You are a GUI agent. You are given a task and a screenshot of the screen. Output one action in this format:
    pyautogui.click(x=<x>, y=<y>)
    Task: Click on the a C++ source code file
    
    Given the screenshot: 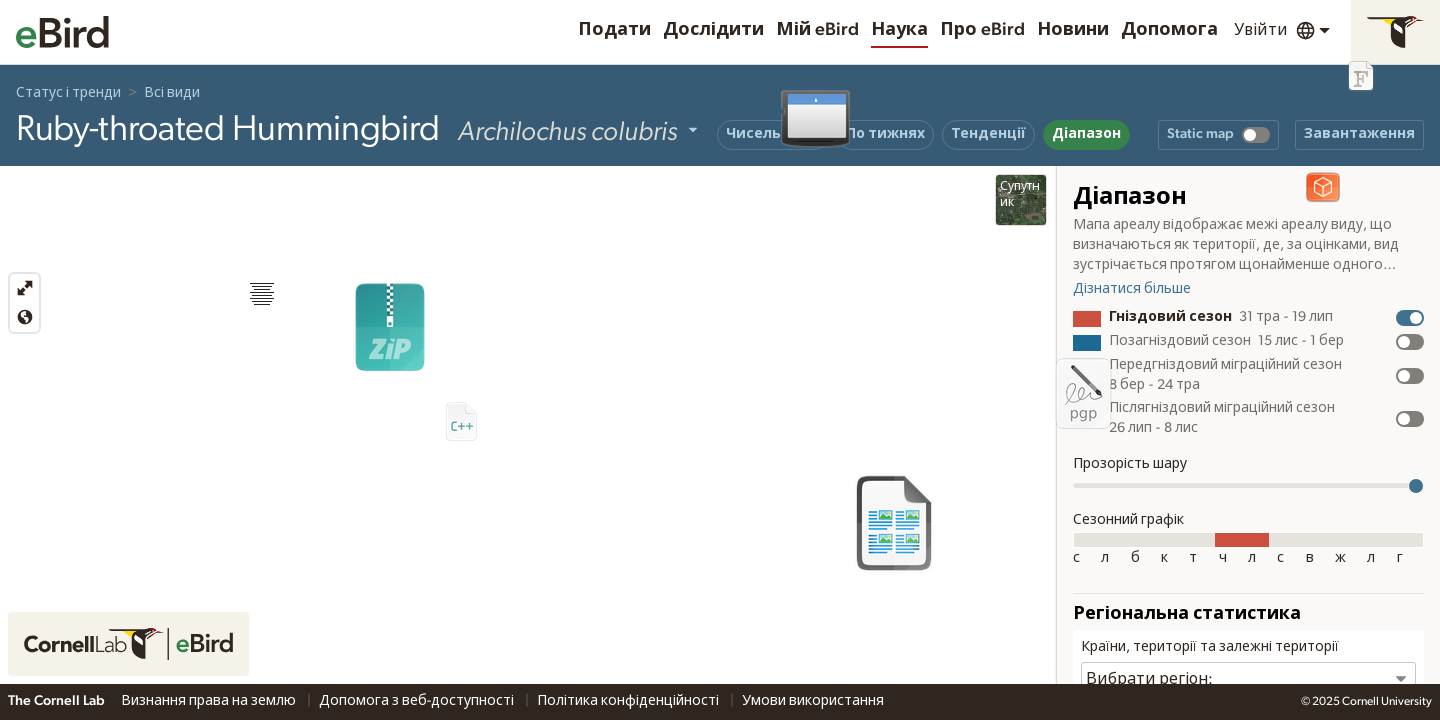 What is the action you would take?
    pyautogui.click(x=461, y=421)
    